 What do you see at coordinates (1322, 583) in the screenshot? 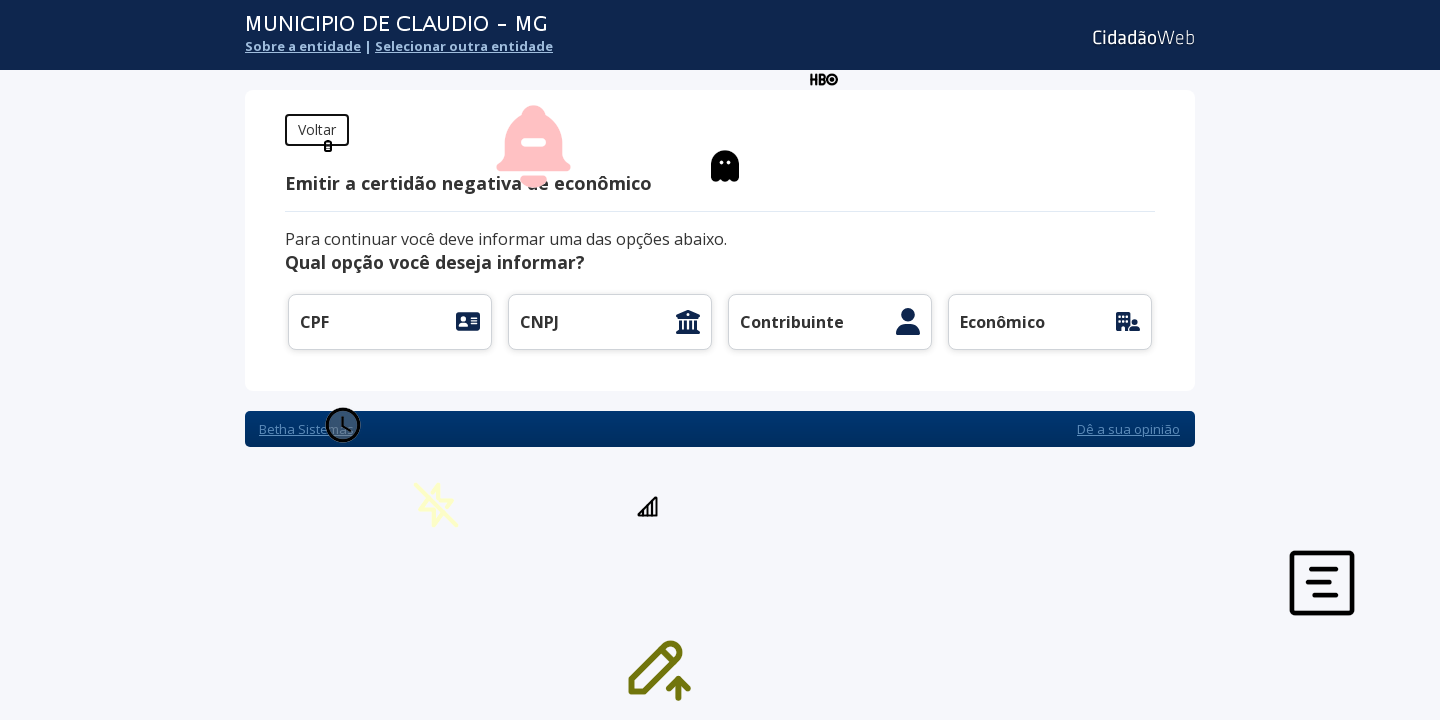
I see `view project roadmap or timeline` at bounding box center [1322, 583].